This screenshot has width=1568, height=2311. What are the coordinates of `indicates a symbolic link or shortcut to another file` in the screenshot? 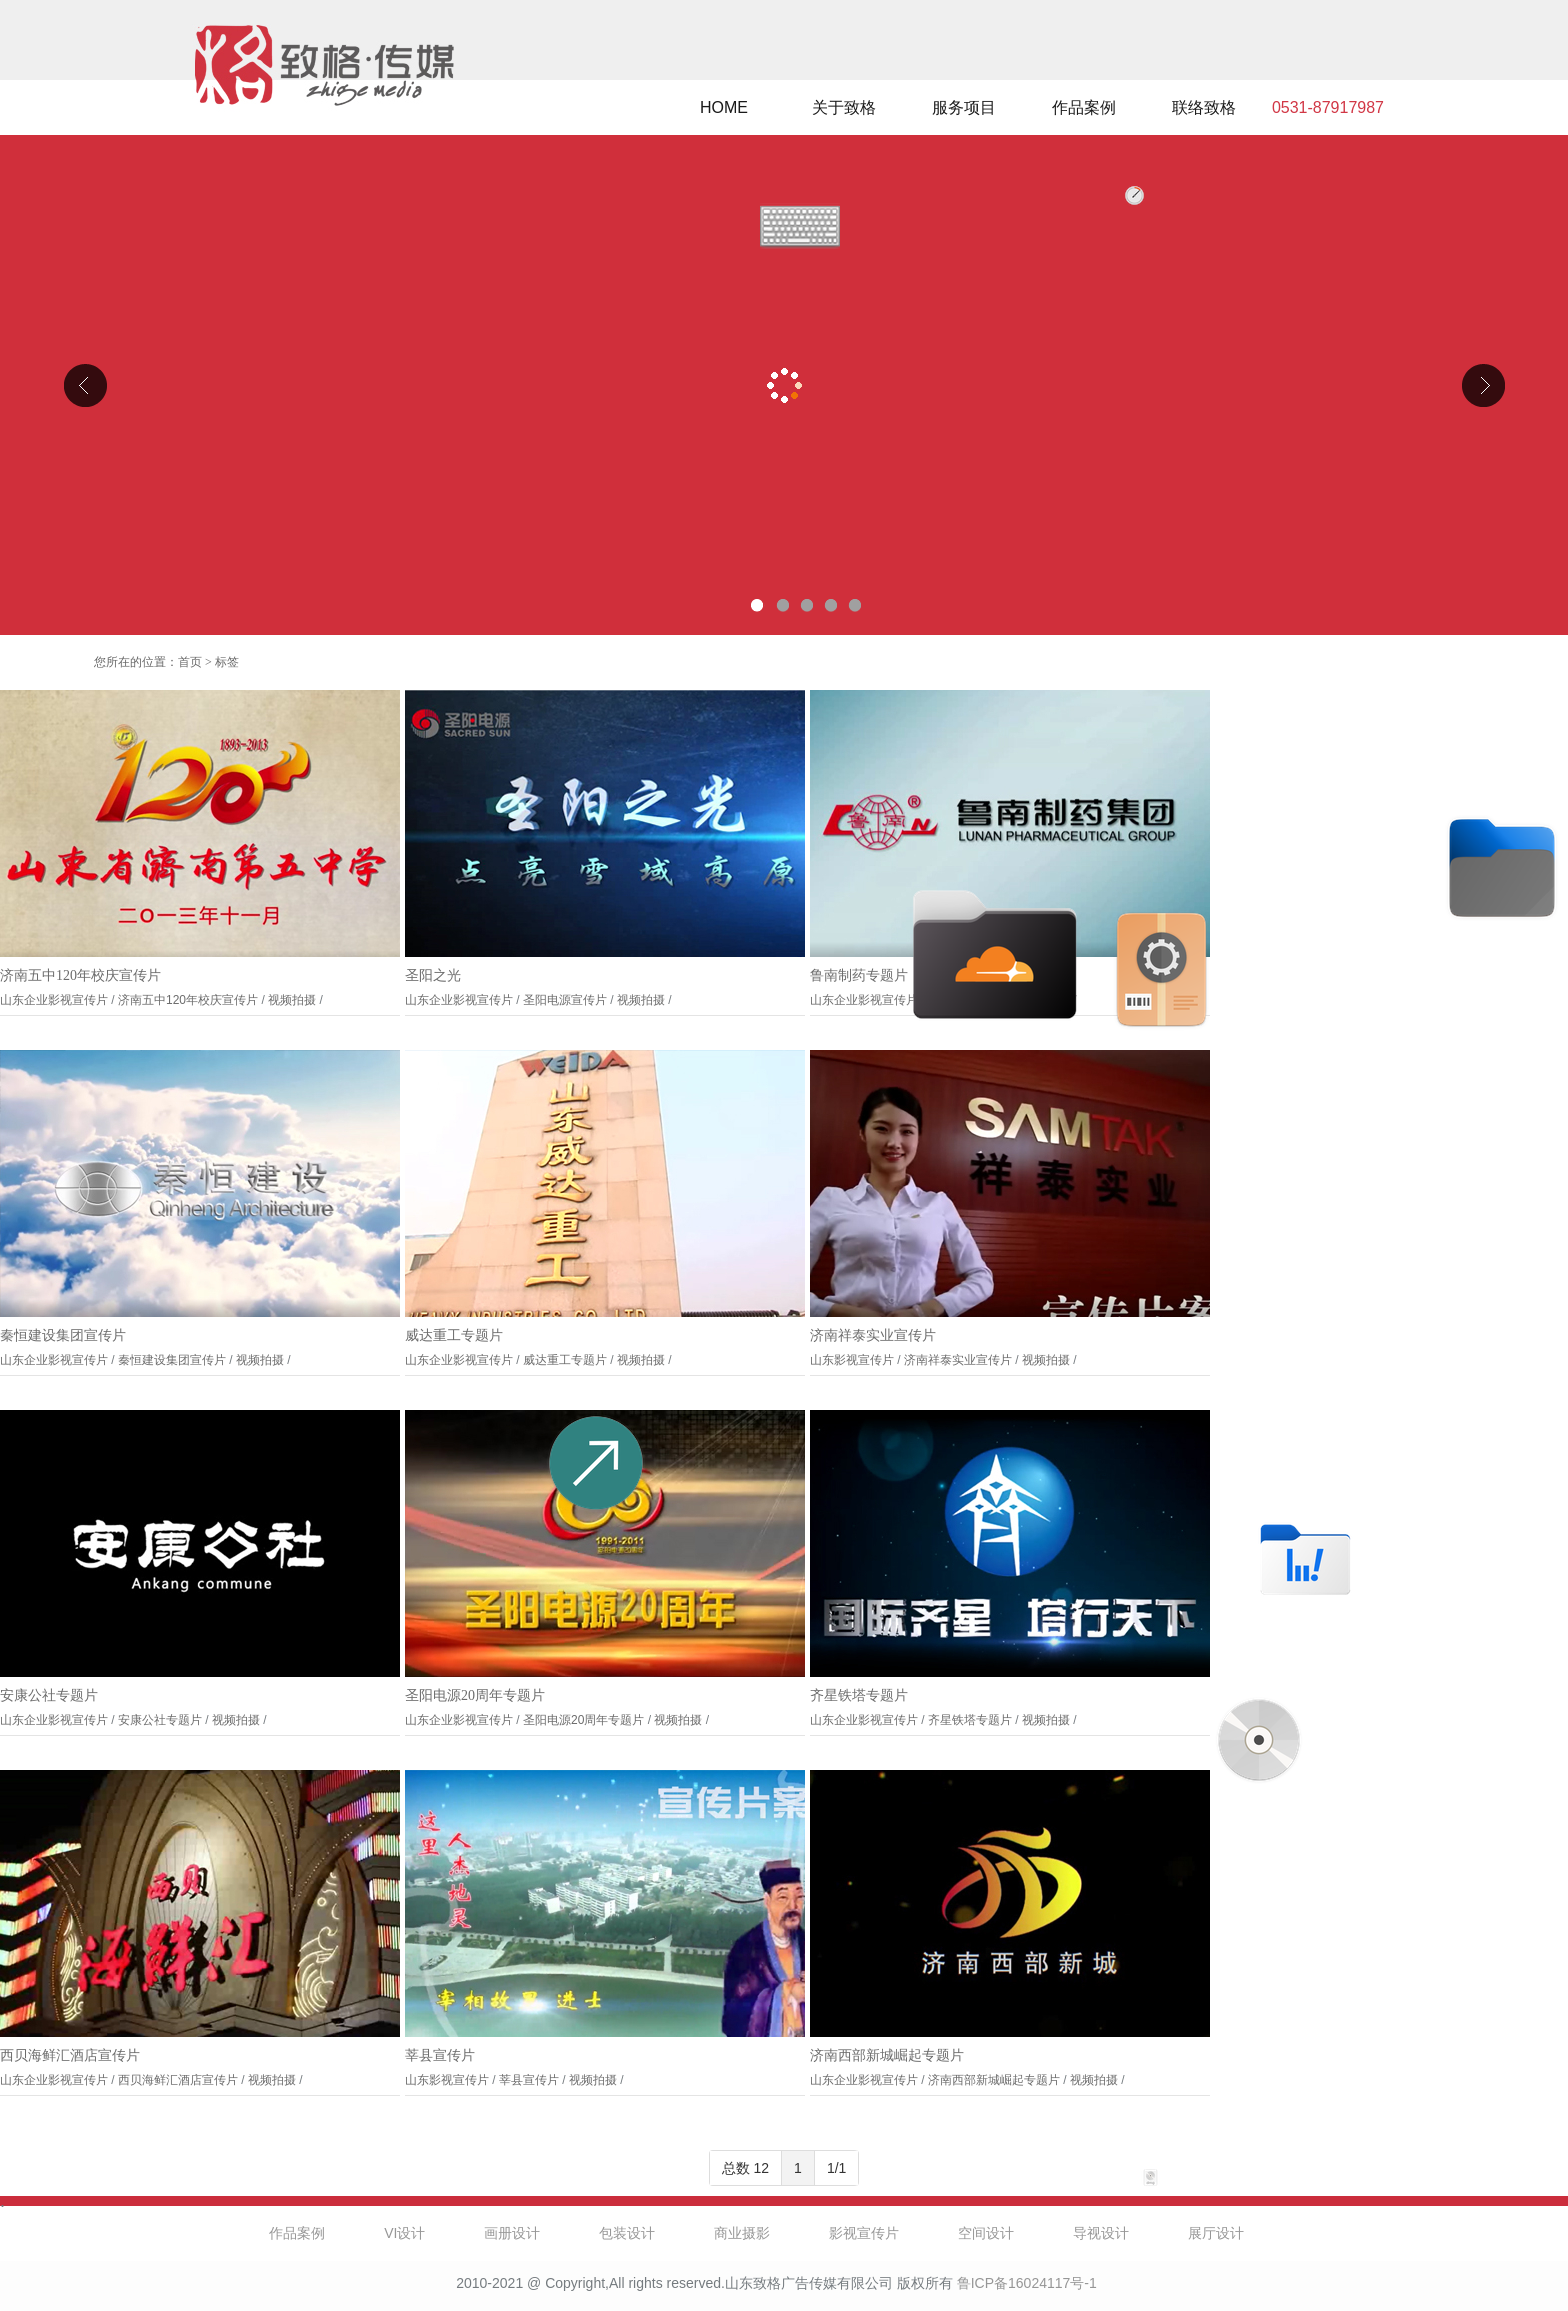 It's located at (596, 1463).